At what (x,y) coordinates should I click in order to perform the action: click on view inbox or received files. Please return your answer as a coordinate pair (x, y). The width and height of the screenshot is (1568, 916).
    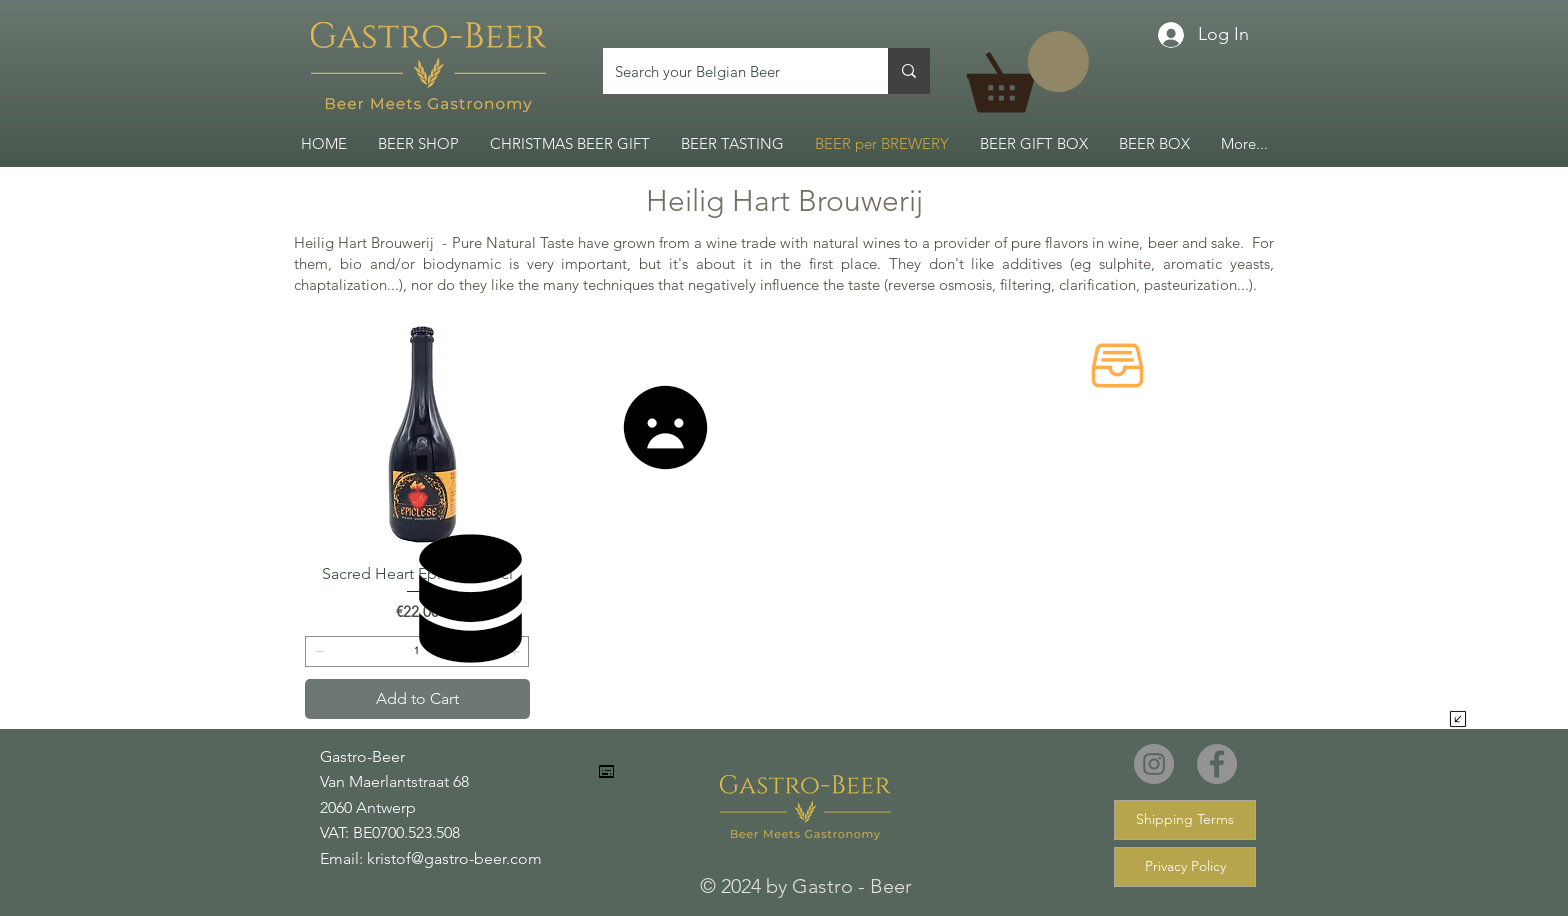
    Looking at the image, I should click on (1117, 365).